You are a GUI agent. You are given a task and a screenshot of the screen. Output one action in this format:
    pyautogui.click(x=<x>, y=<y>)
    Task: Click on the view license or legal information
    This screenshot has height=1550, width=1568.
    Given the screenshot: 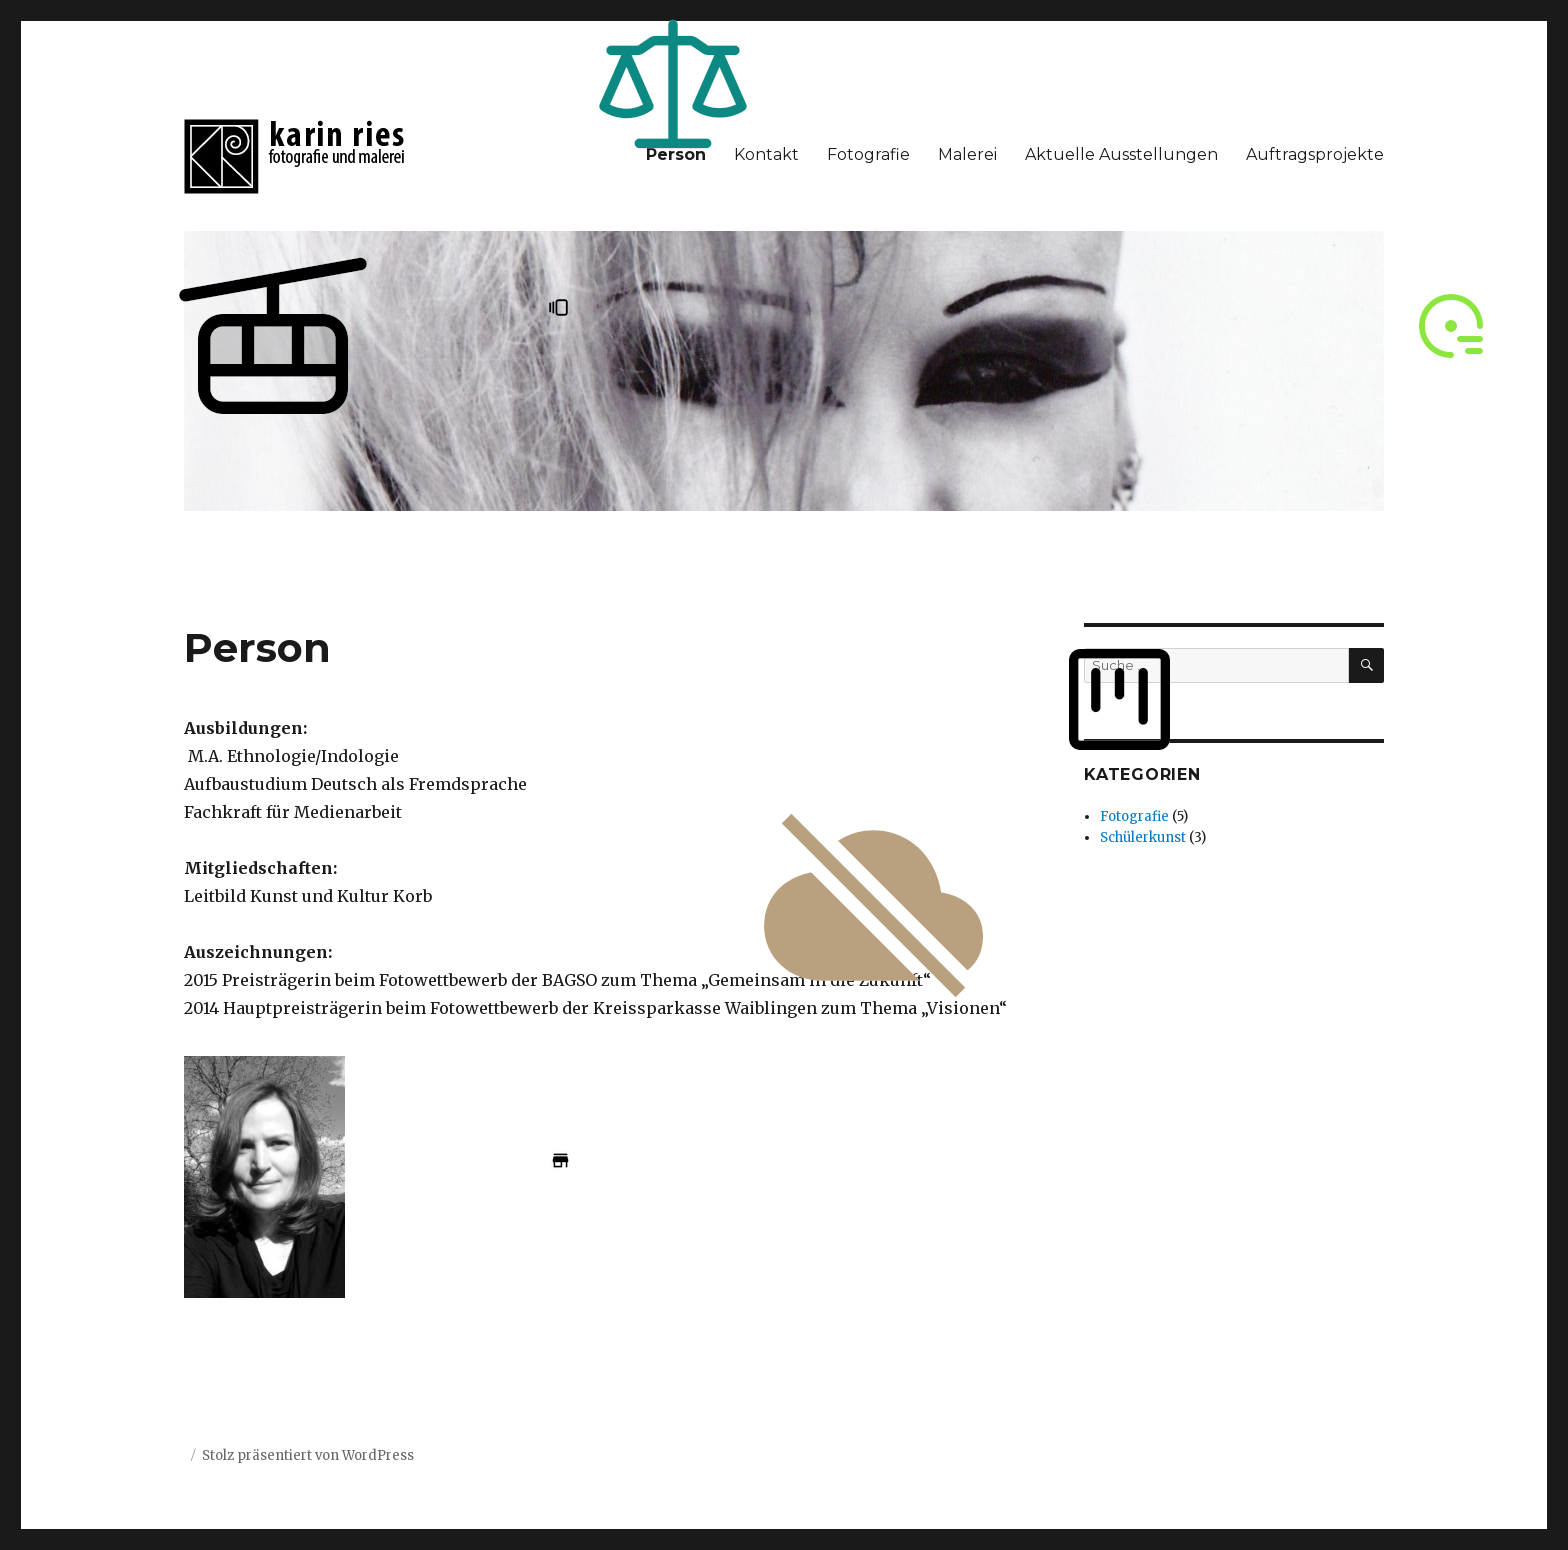 What is the action you would take?
    pyautogui.click(x=673, y=84)
    